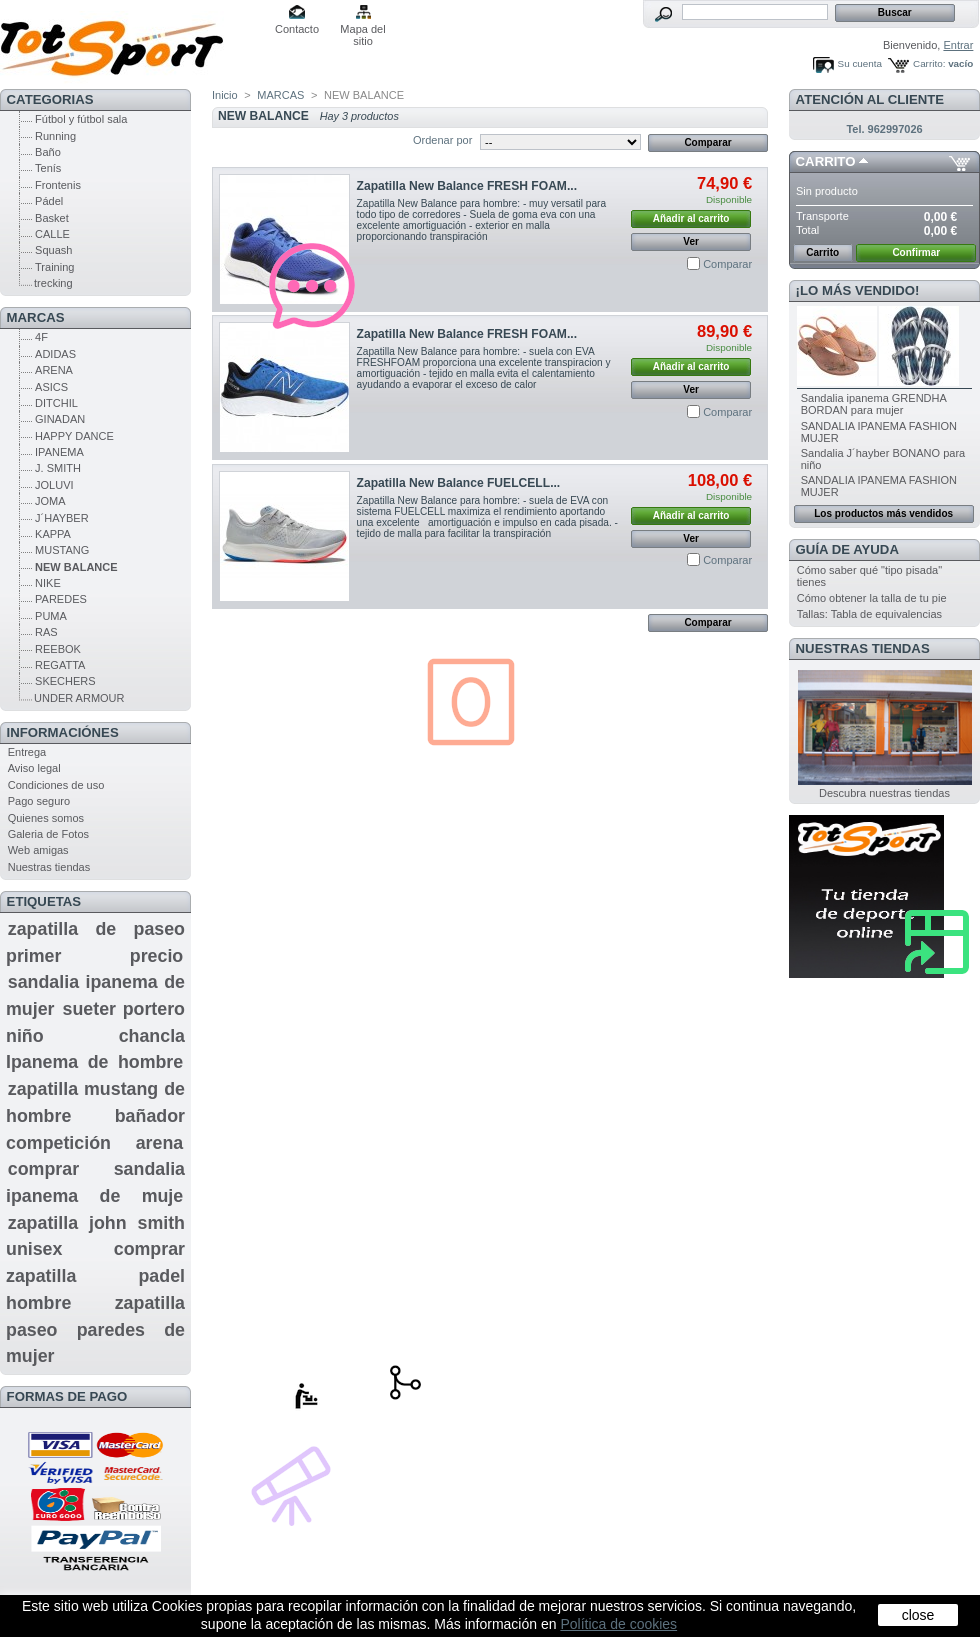  Describe the element at coordinates (292, 1484) in the screenshot. I see `explore or discover new content` at that location.